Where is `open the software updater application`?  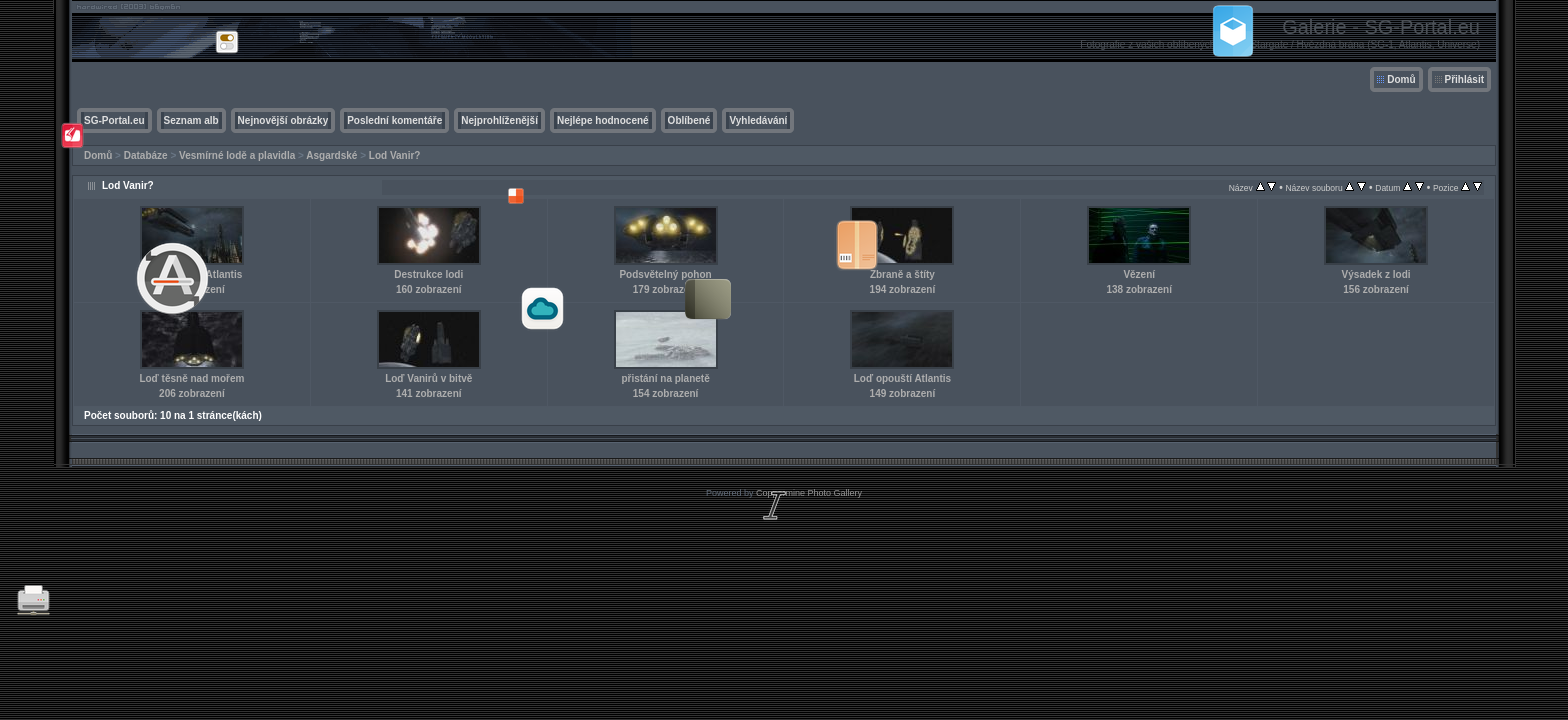 open the software updater application is located at coordinates (172, 278).